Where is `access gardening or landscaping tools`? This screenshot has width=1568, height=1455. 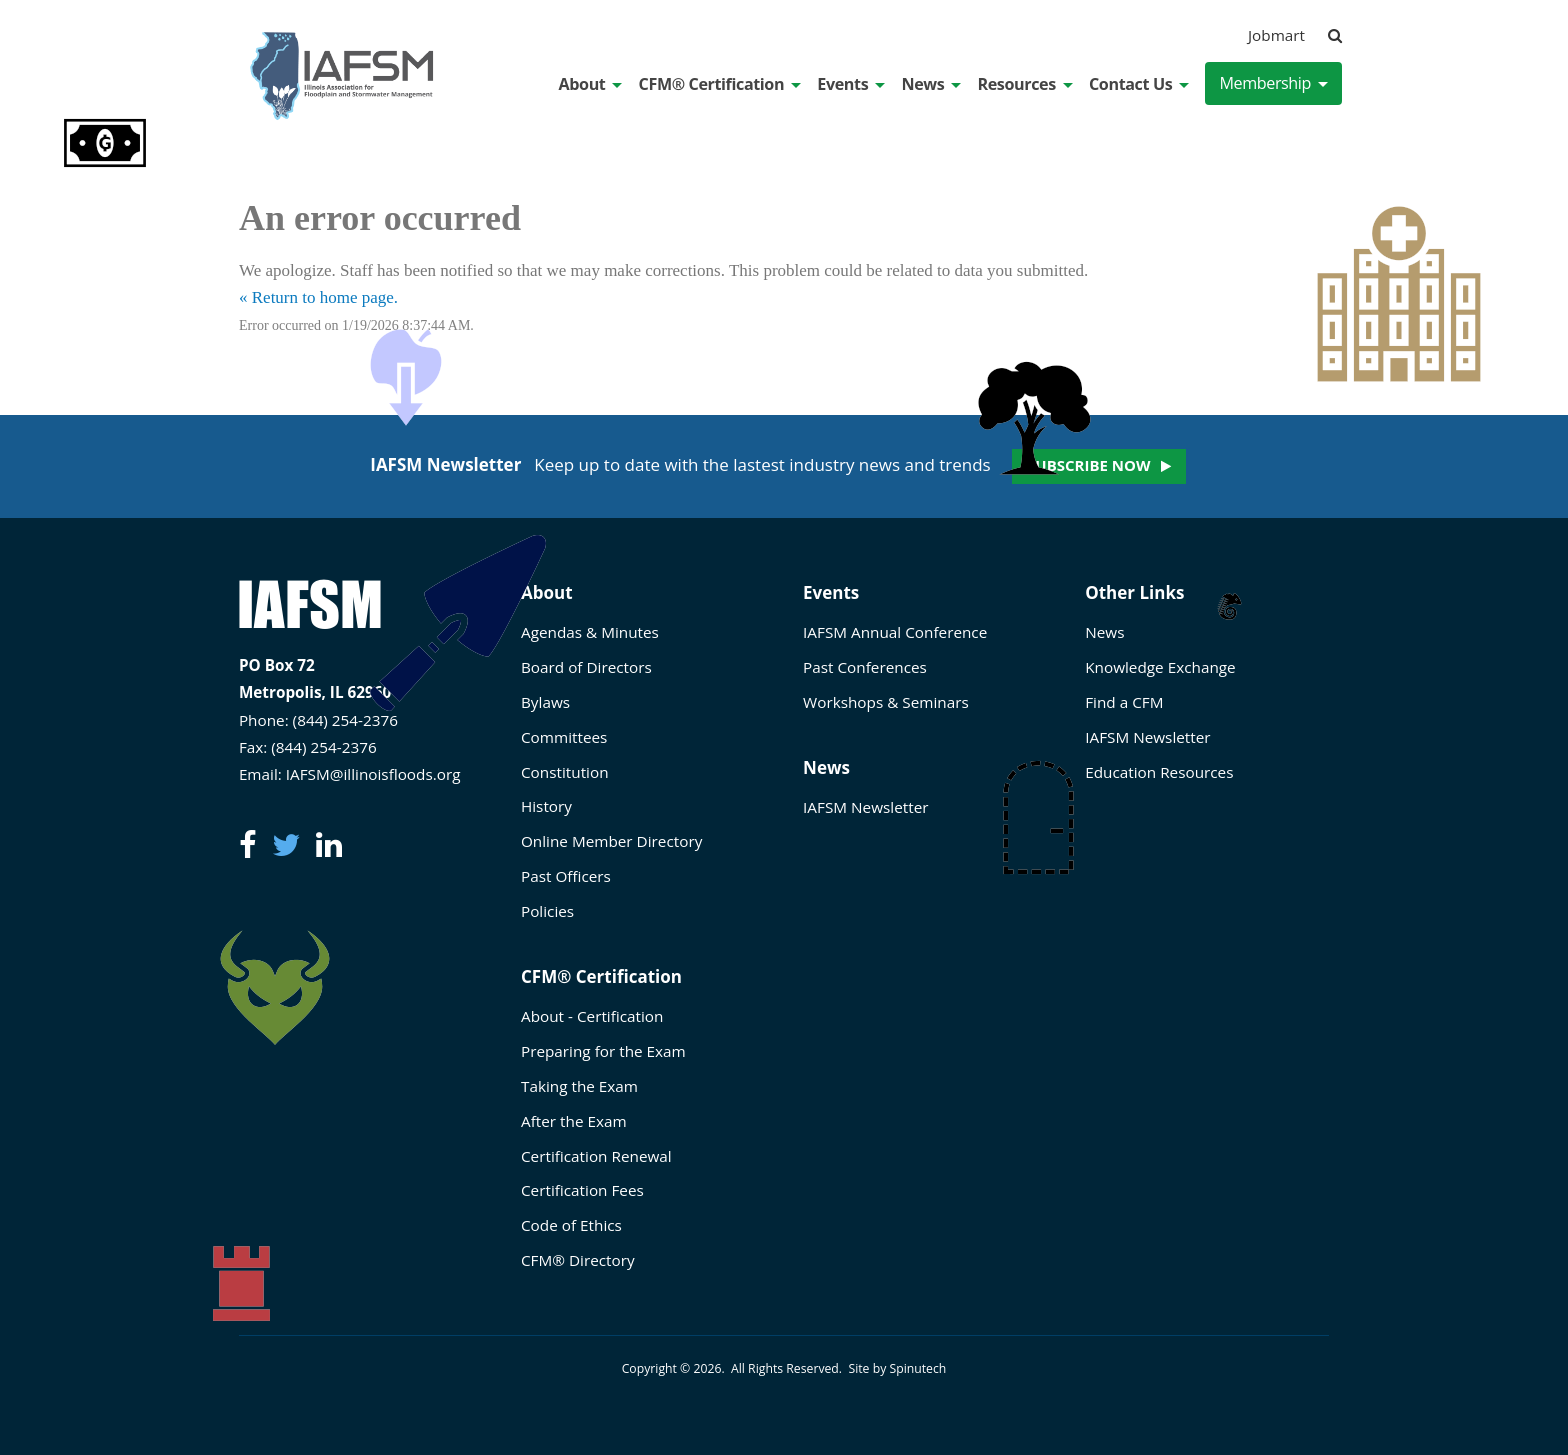 access gardening or landscaping tools is located at coordinates (458, 623).